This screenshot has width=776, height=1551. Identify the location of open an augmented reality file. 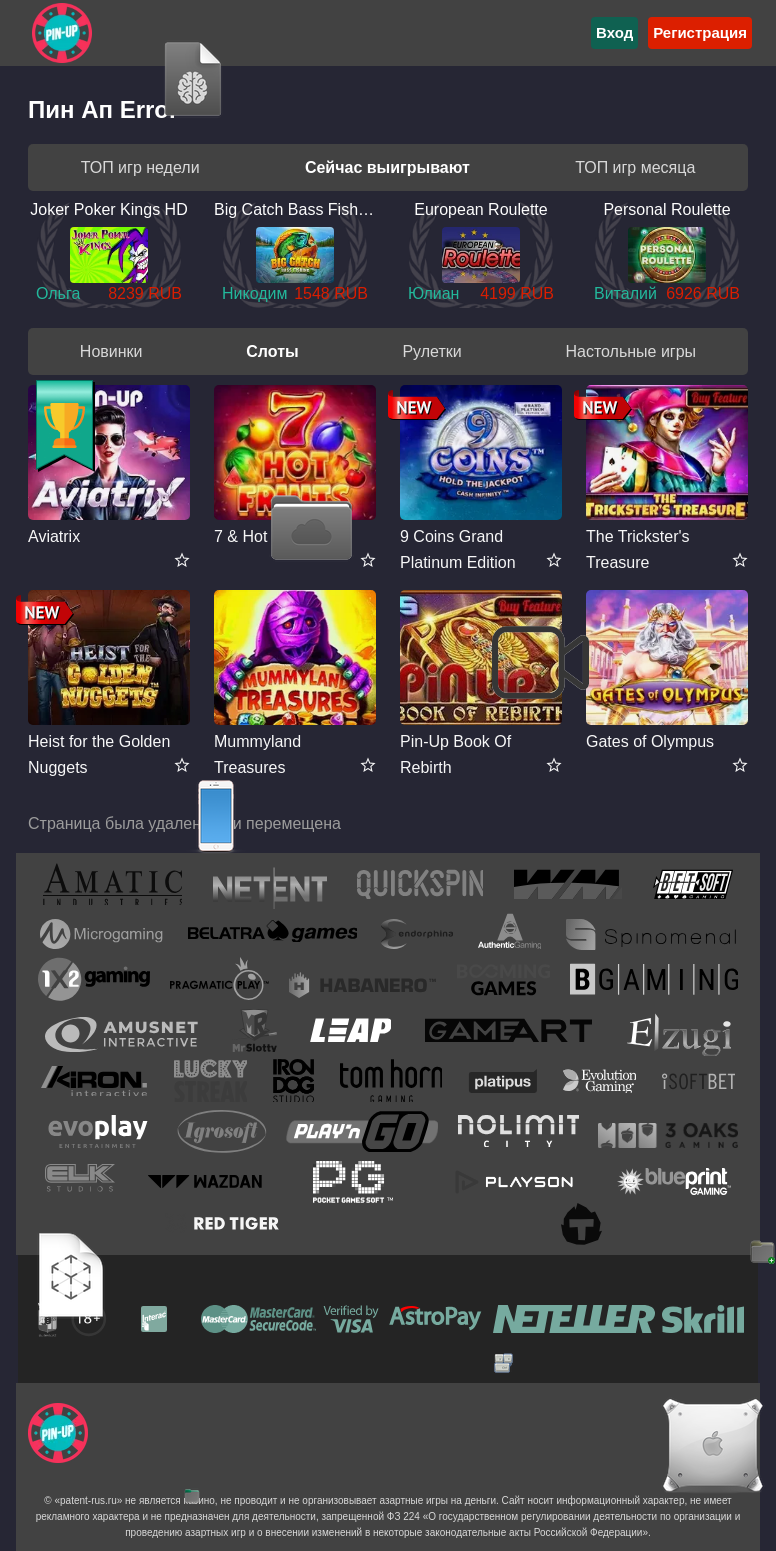
(71, 1277).